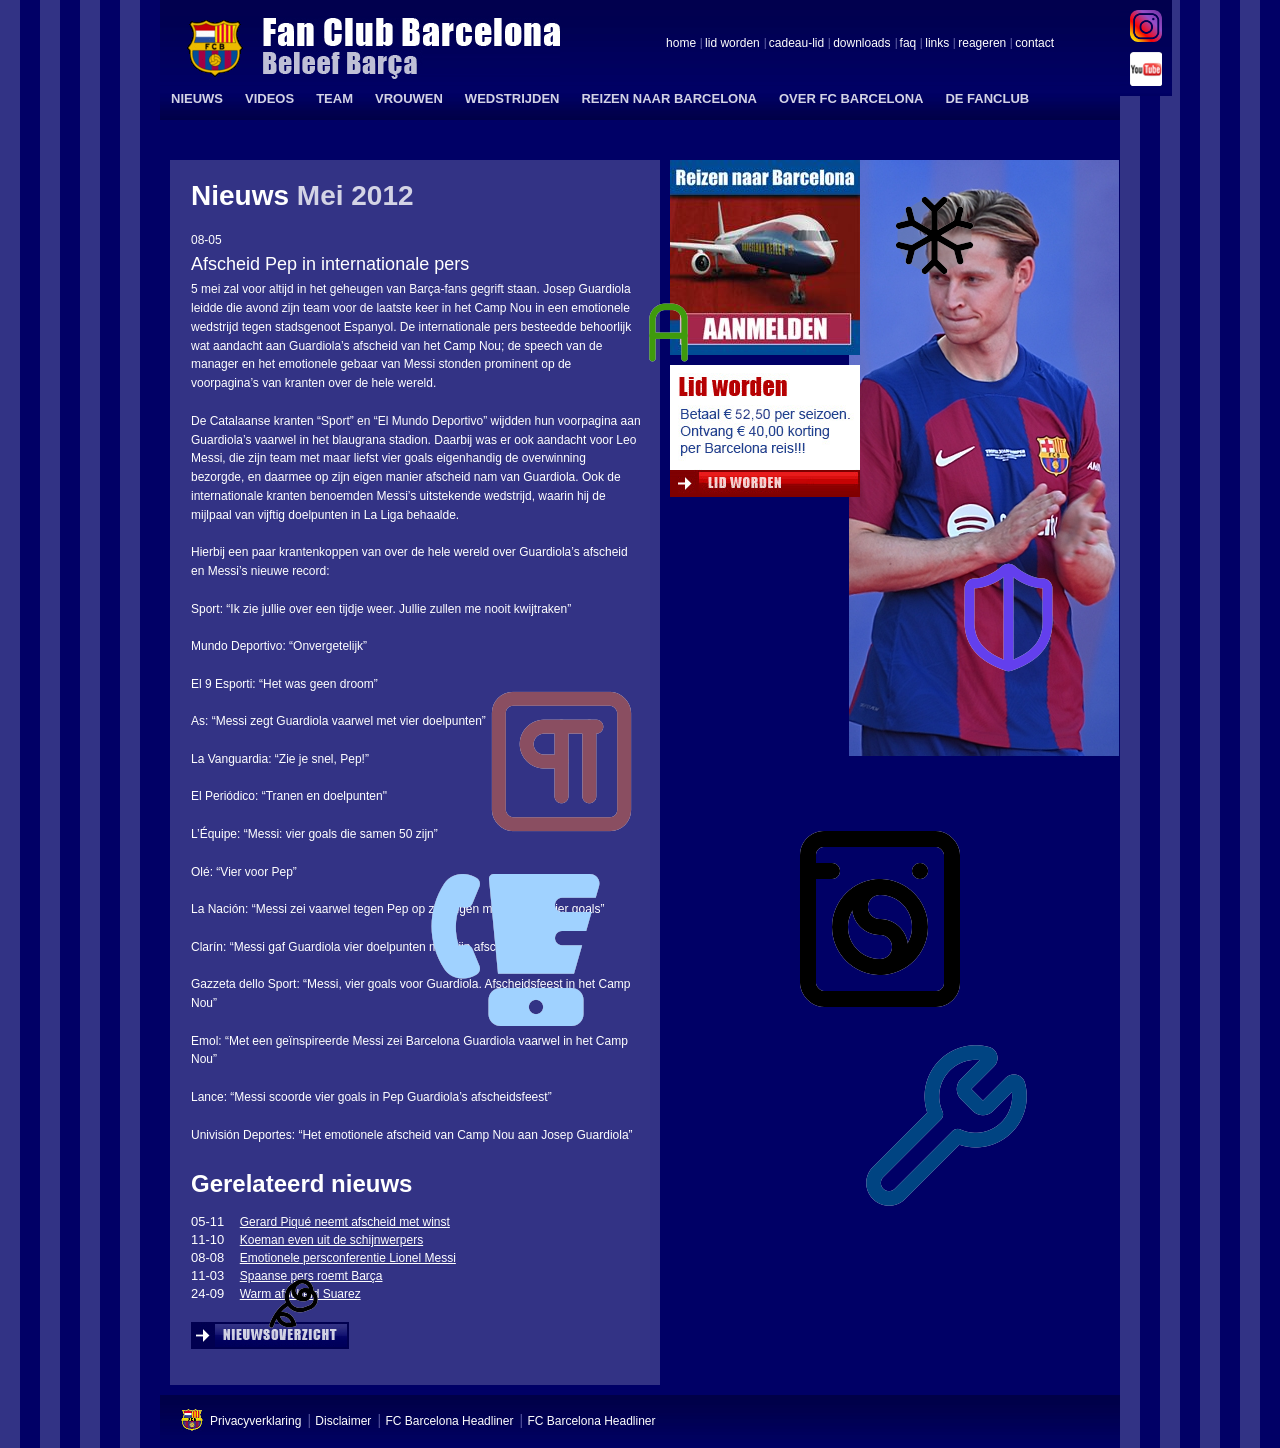 The image size is (1280, 1448). Describe the element at coordinates (561, 761) in the screenshot. I see `toggle paragraph formatting marks` at that location.